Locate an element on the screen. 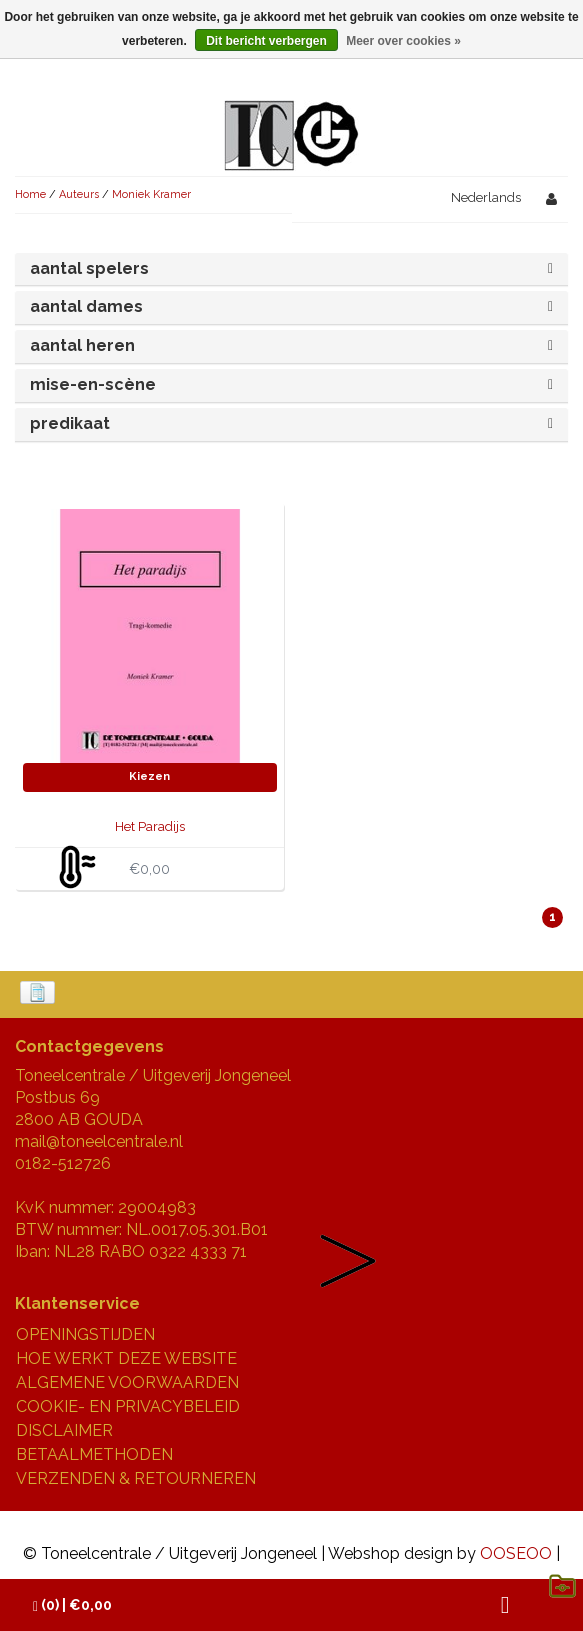  indicates high temperature or heat warning is located at coordinates (74, 867).